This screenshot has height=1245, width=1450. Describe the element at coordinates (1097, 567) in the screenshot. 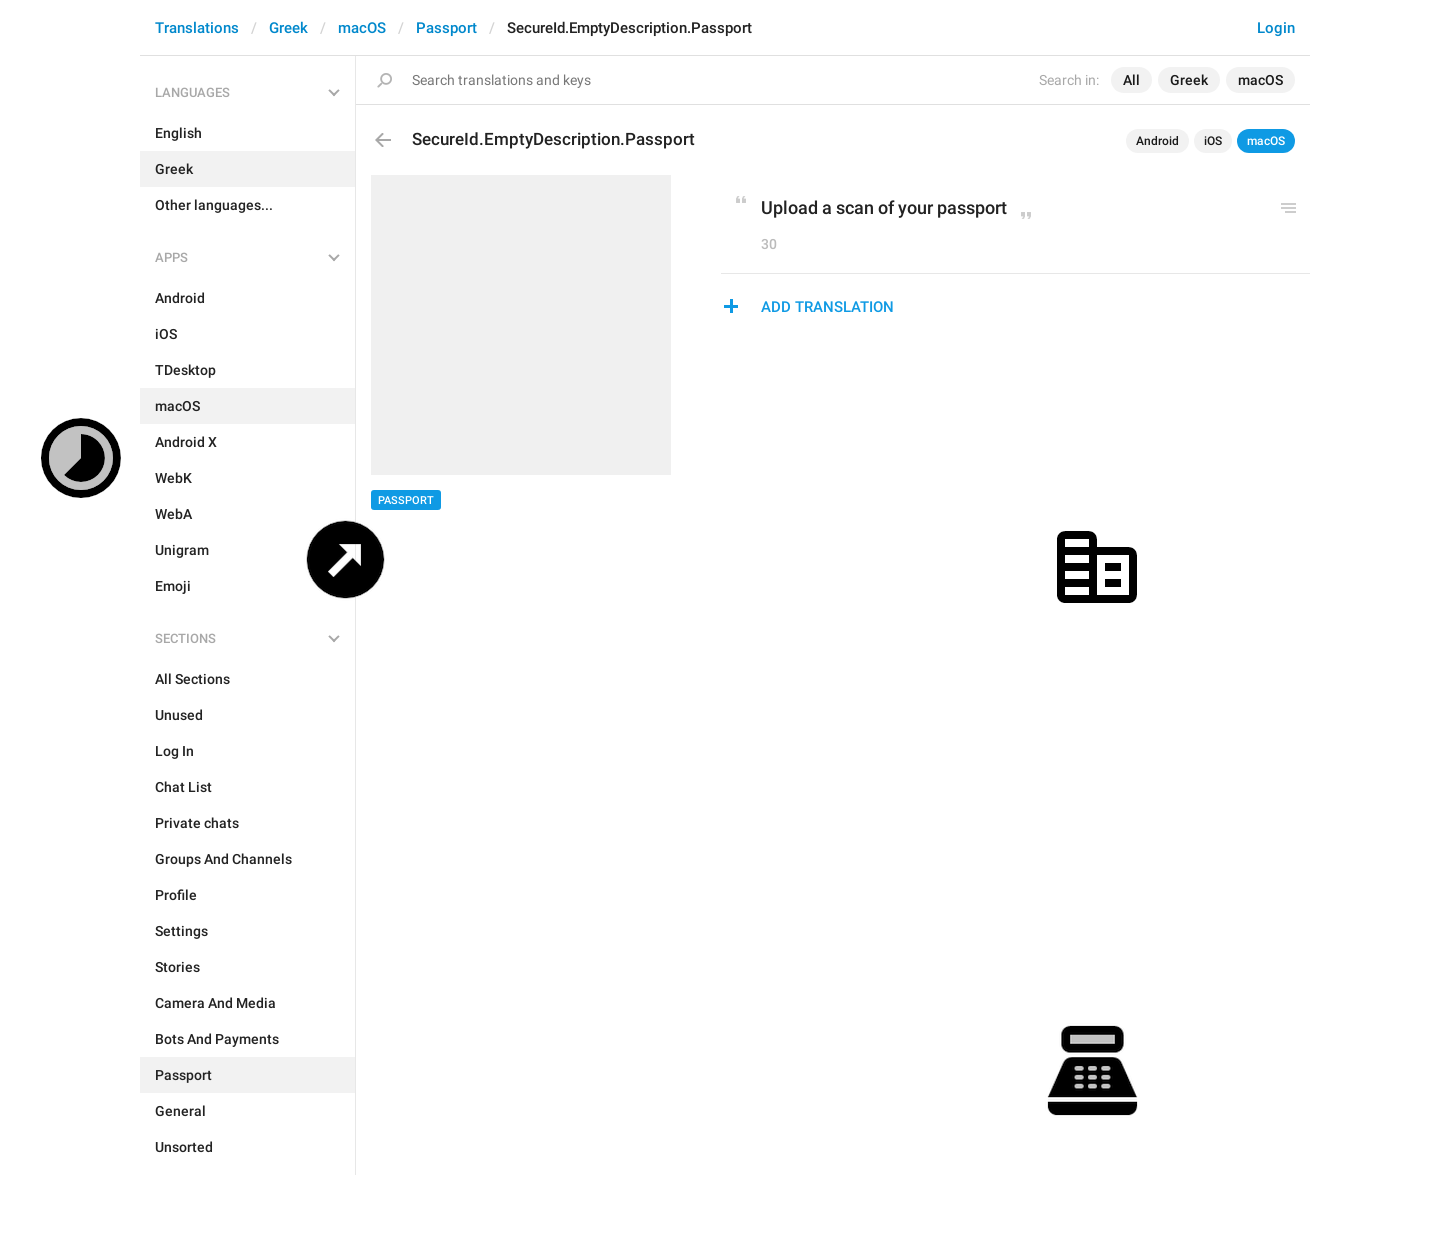

I see `view company or organization details` at that location.